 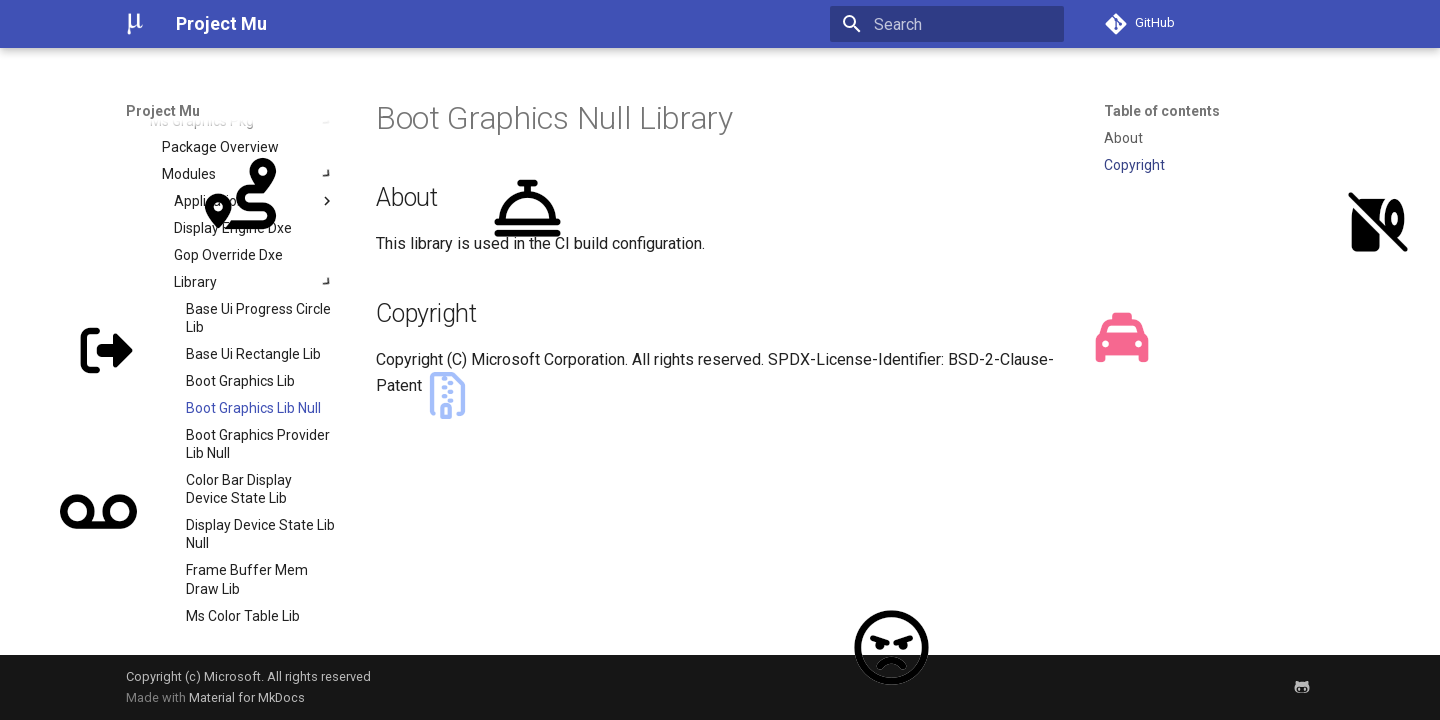 What do you see at coordinates (1378, 222) in the screenshot?
I see `indicates toilet paper is out of stock or unavailable` at bounding box center [1378, 222].